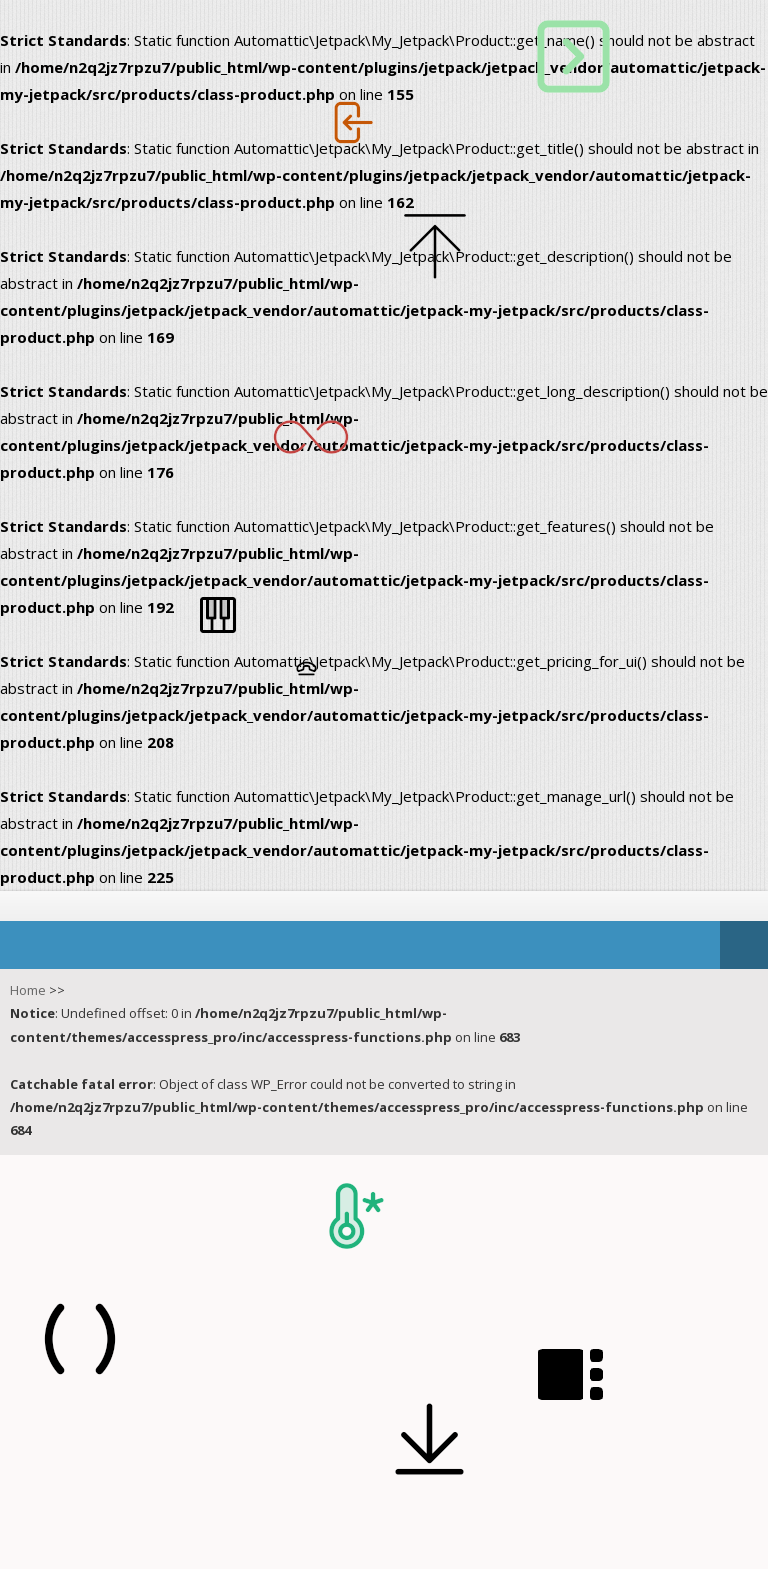 This screenshot has width=768, height=1569. Describe the element at coordinates (570, 1374) in the screenshot. I see `toggle sidebar panel visibility` at that location.